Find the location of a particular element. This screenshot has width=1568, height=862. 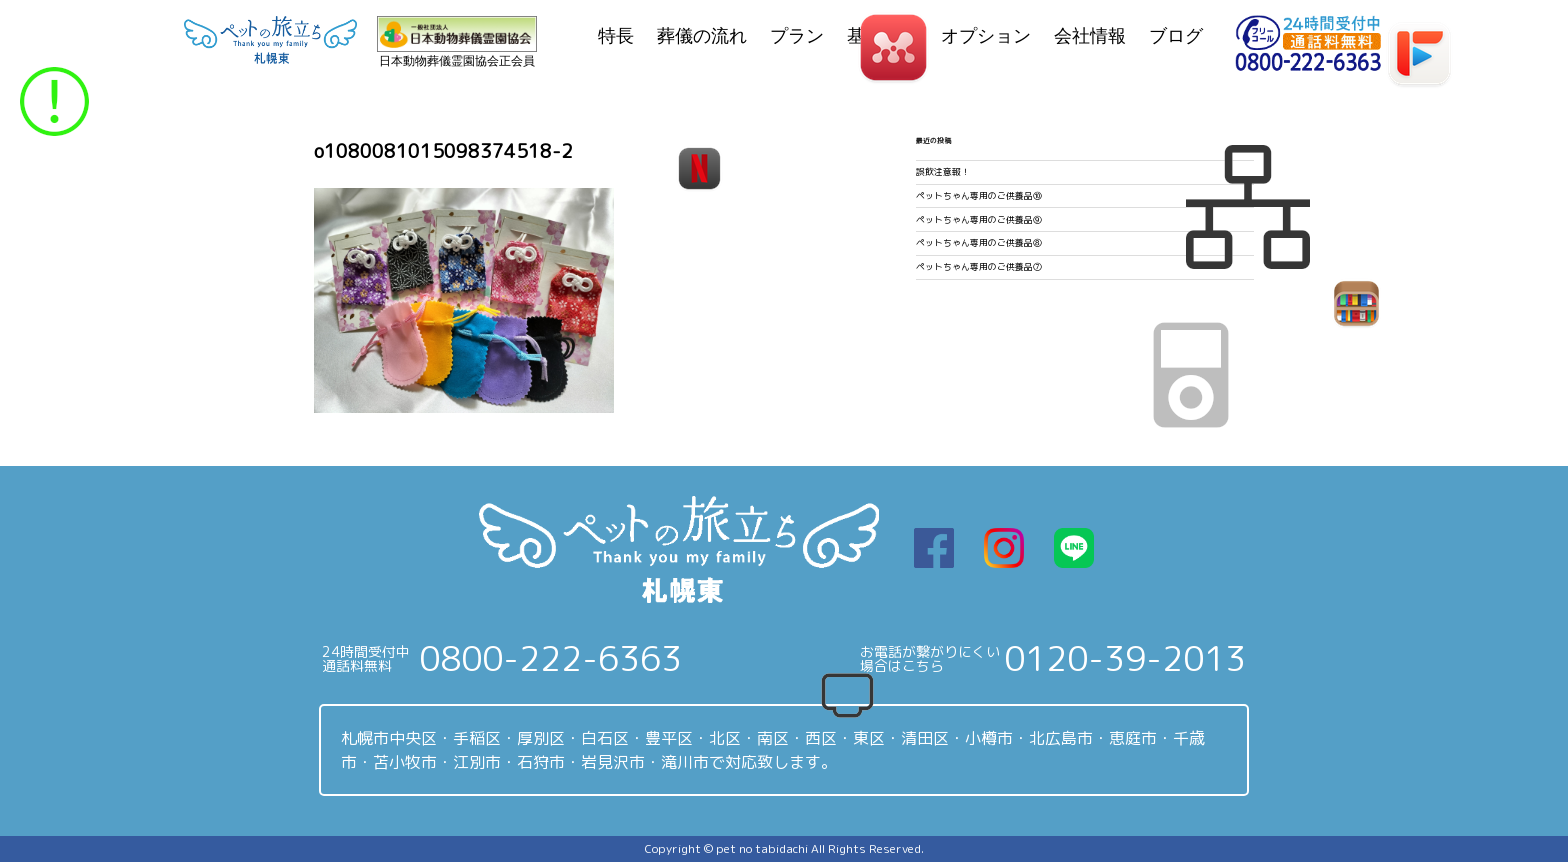

indicates an app has encountered an error is located at coordinates (54, 101).